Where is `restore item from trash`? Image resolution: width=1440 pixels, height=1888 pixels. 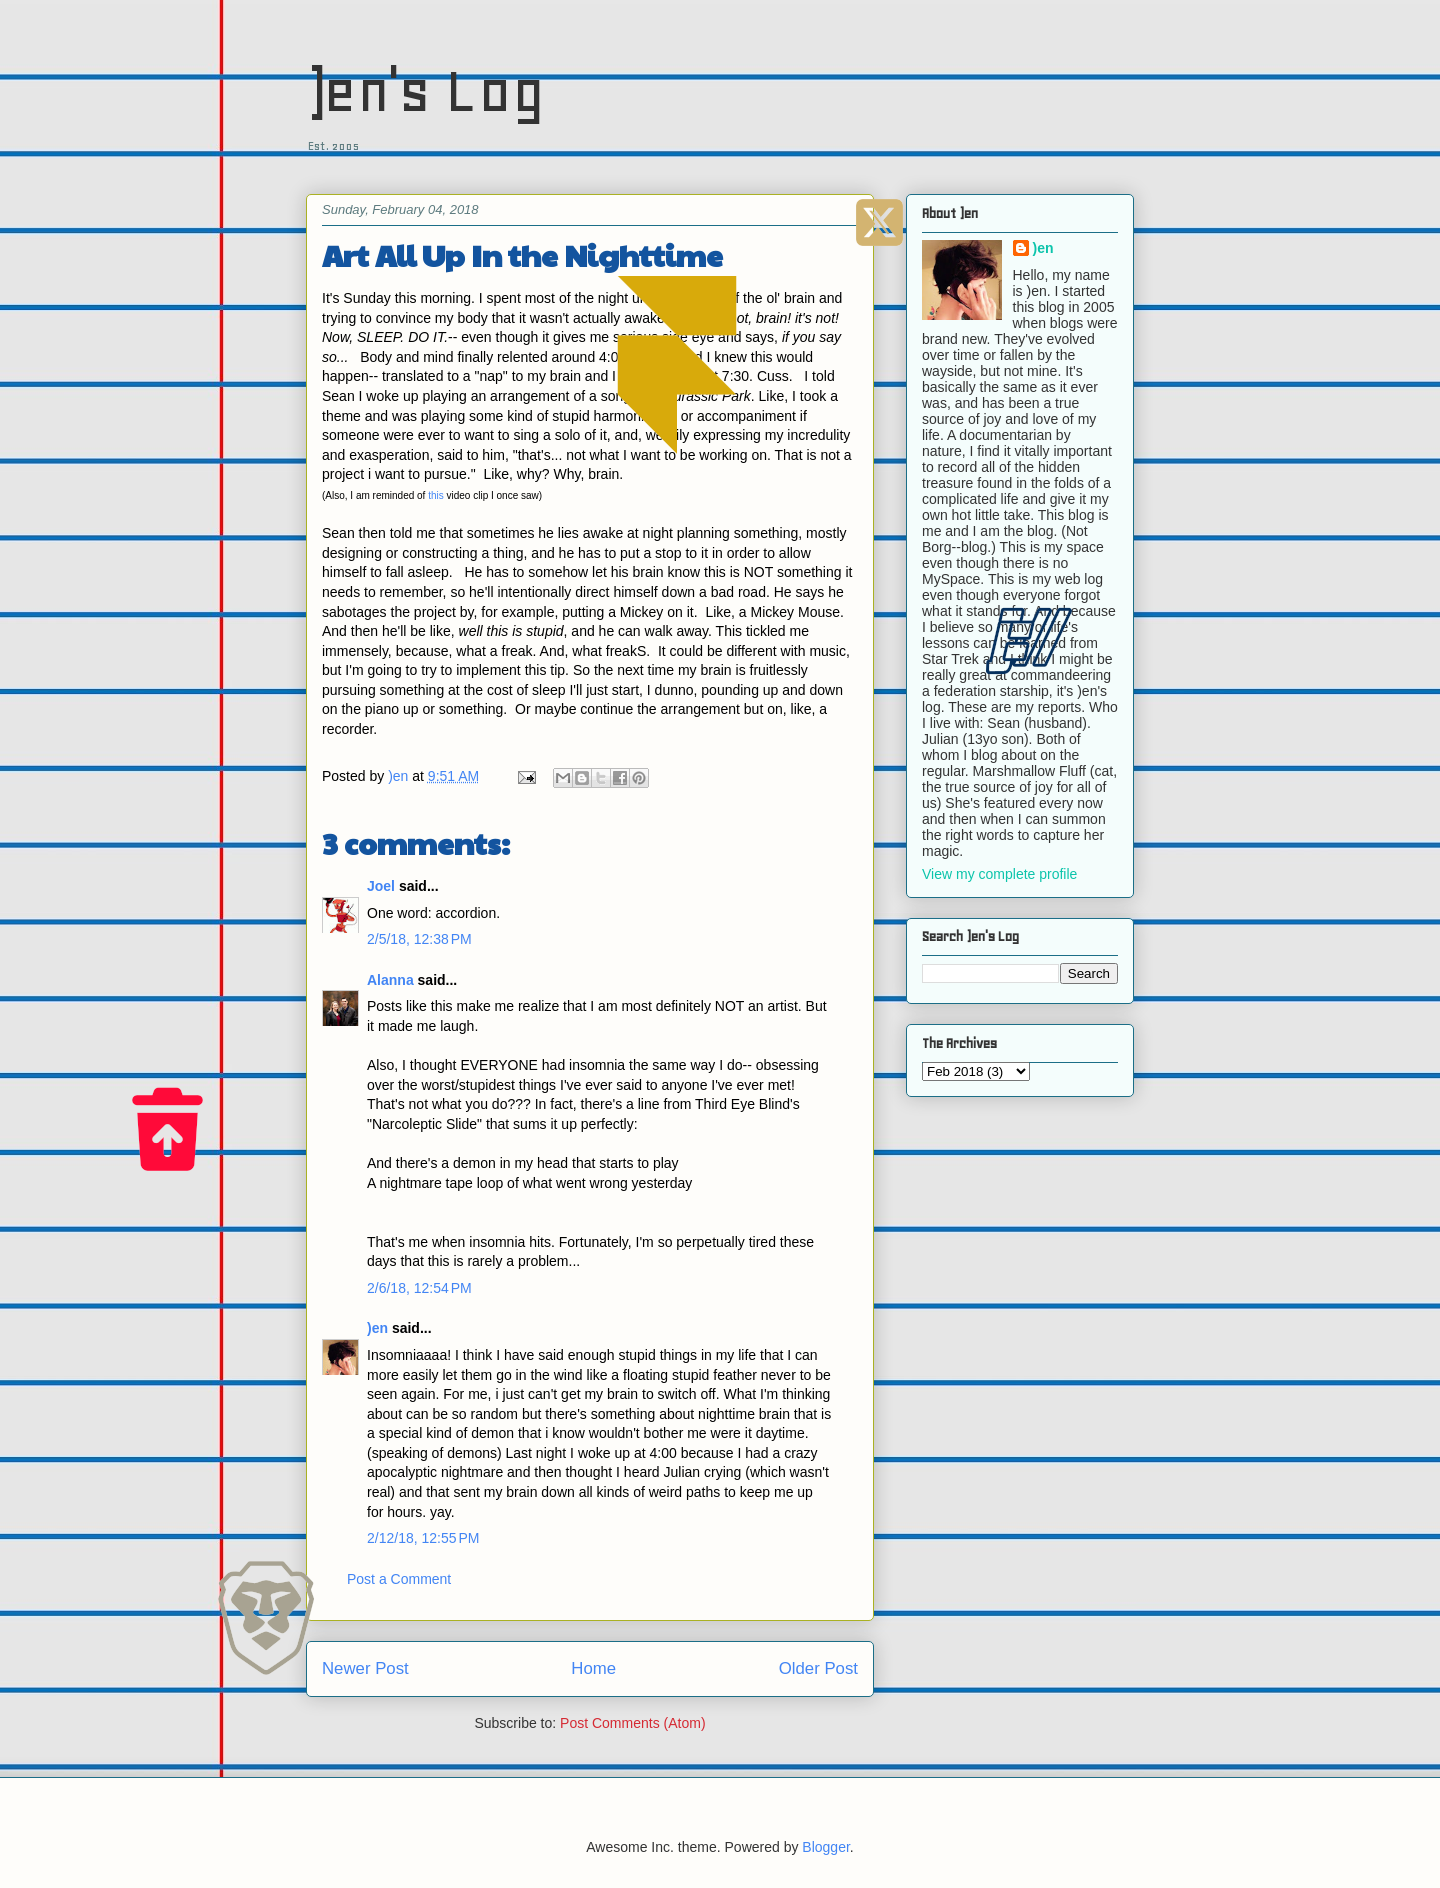 restore item from trash is located at coordinates (167, 1130).